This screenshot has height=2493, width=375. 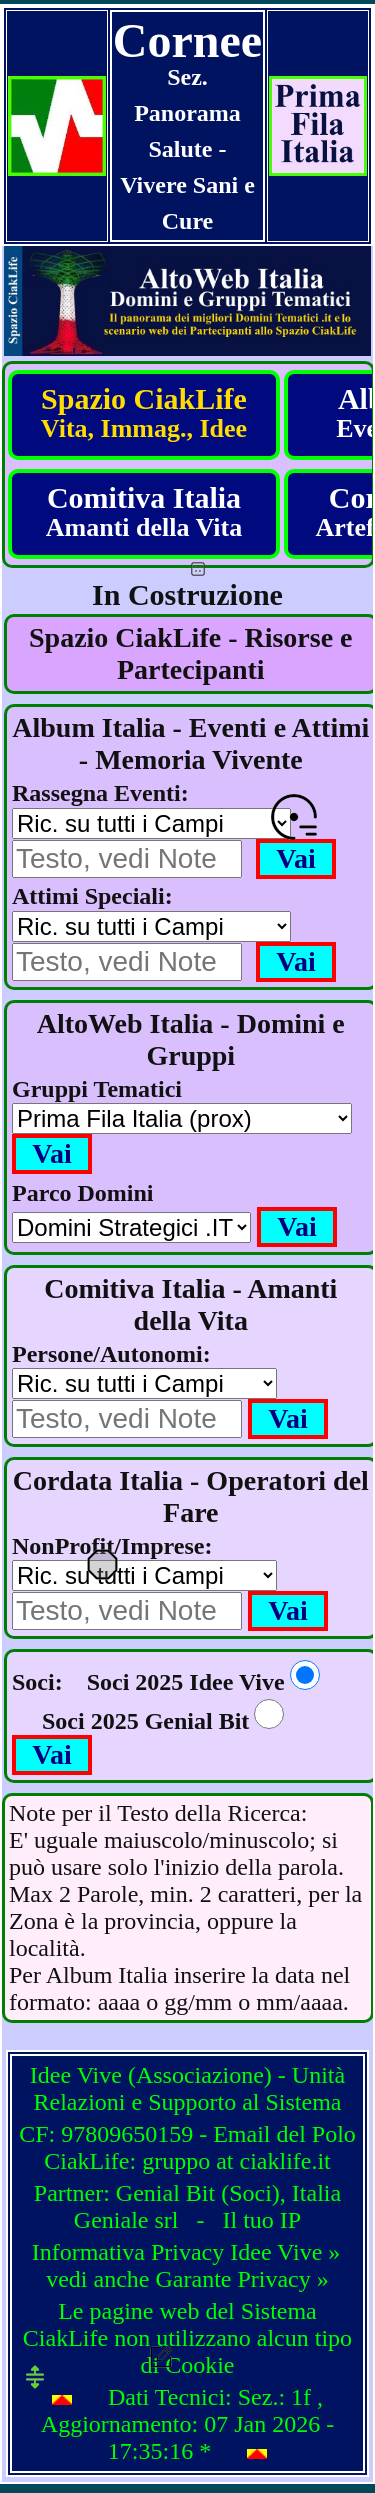 What do you see at coordinates (102, 1564) in the screenshot?
I see `stop or halt action indicator` at bounding box center [102, 1564].